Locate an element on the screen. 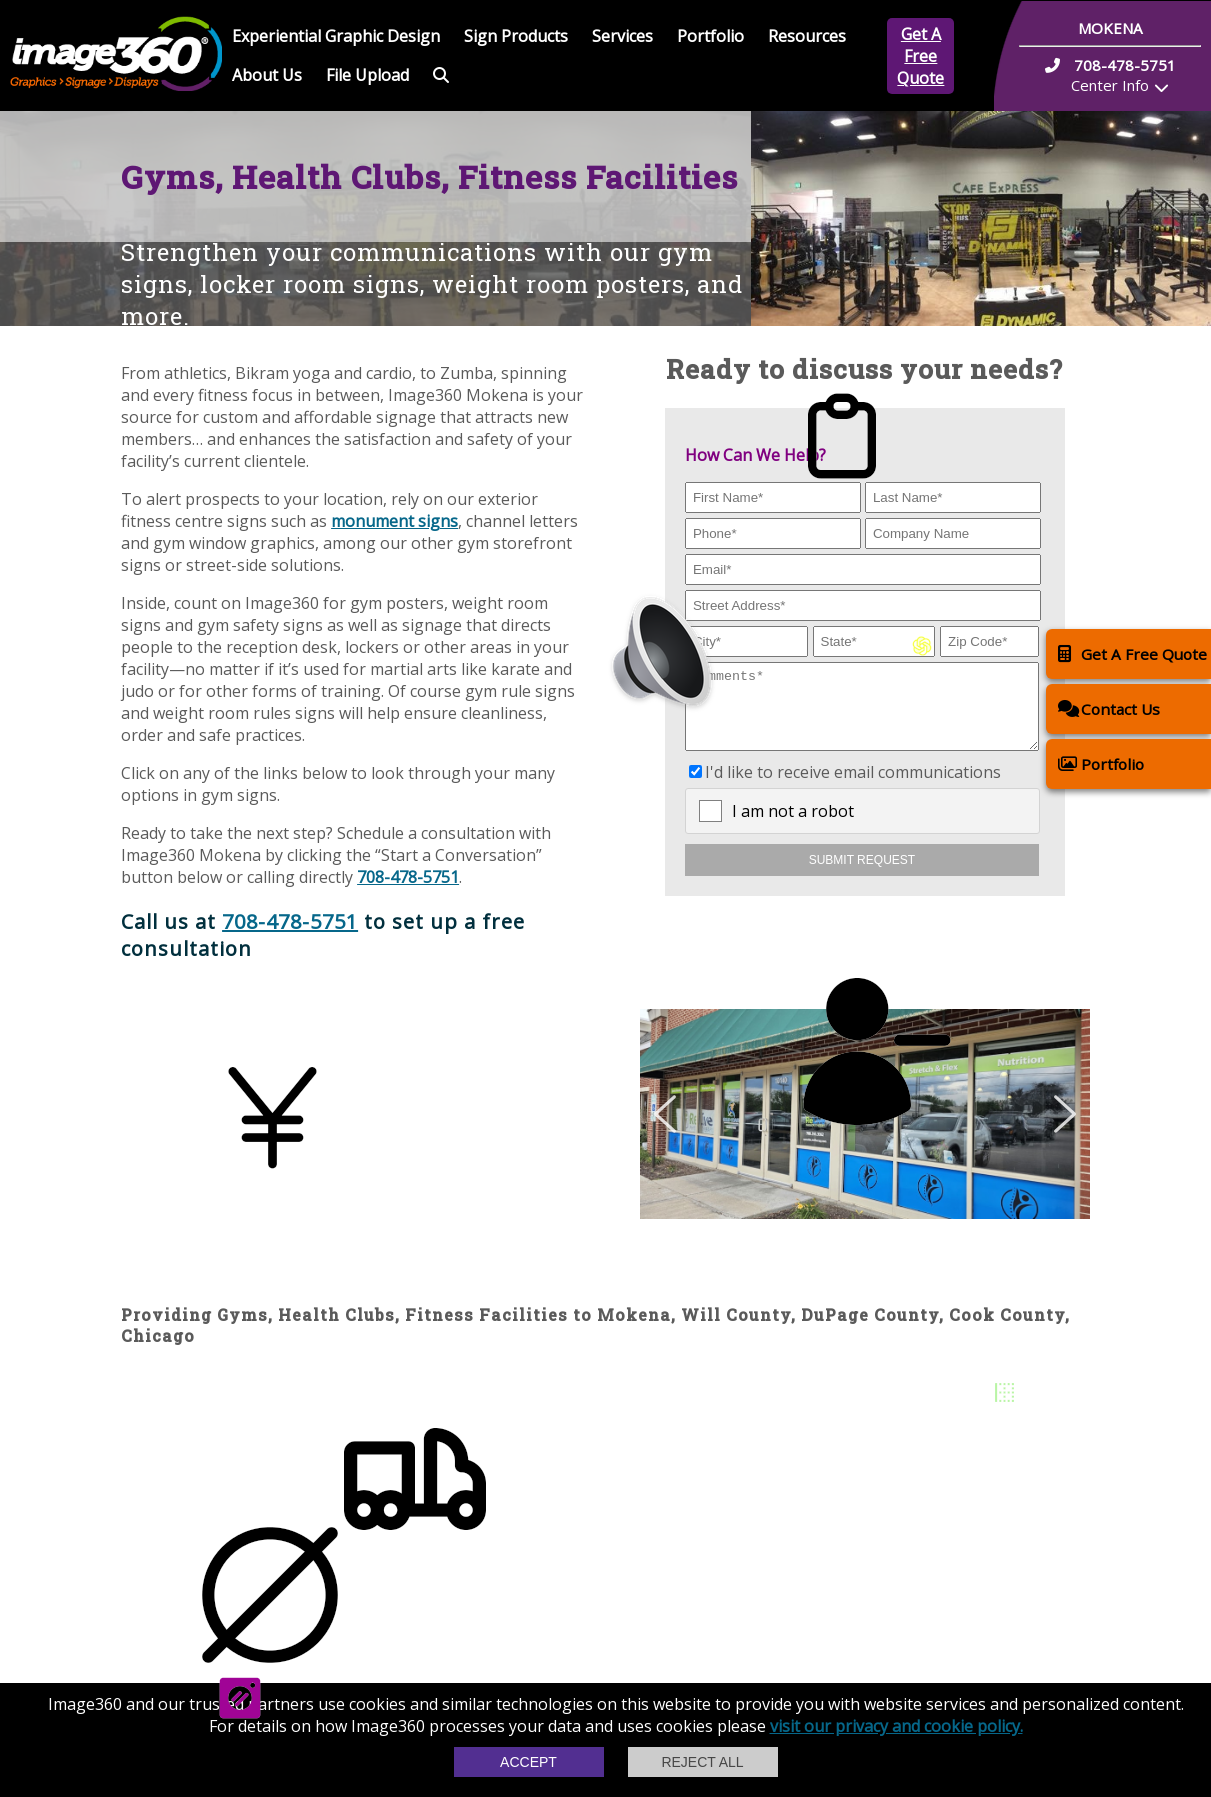  apply border to left edge only is located at coordinates (1004, 1392).